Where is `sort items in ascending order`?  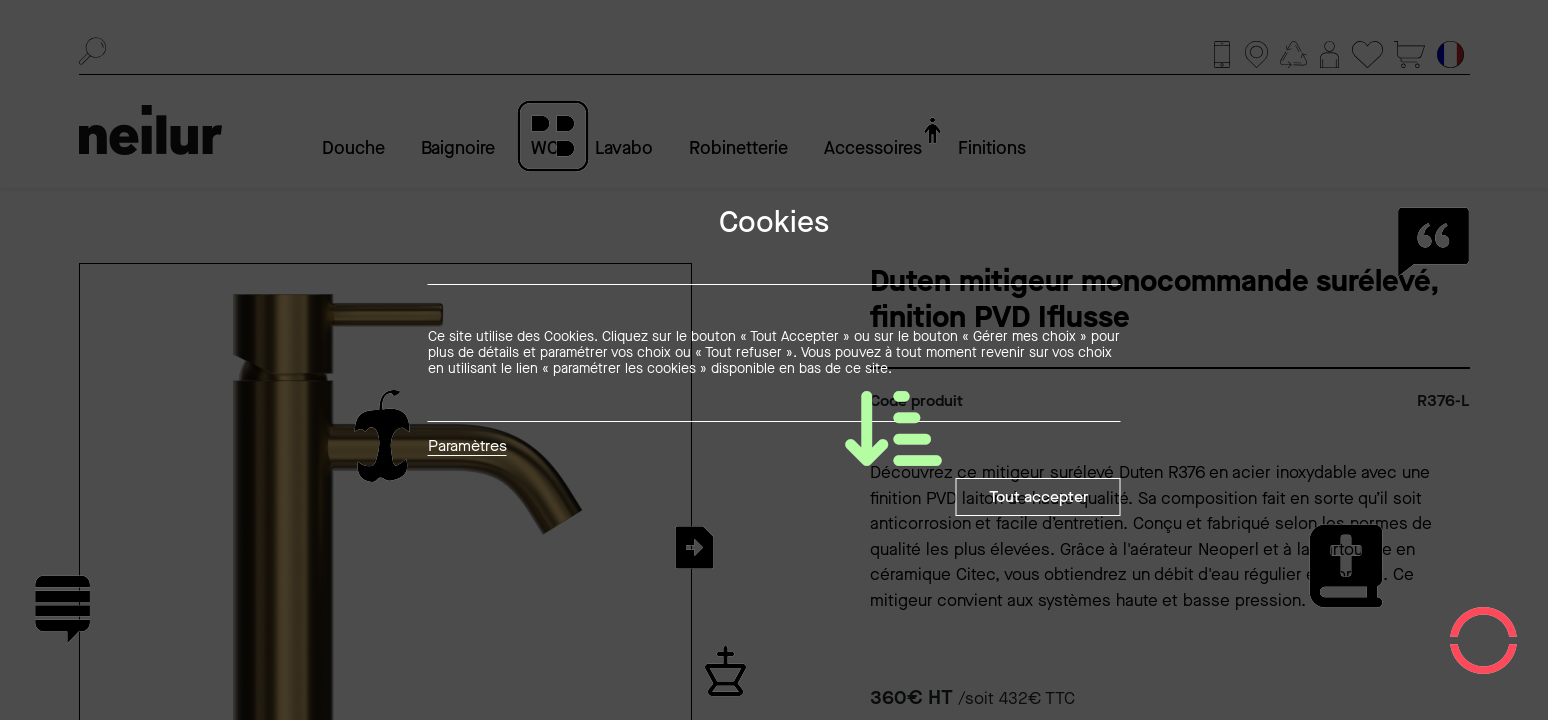 sort items in ascending order is located at coordinates (893, 428).